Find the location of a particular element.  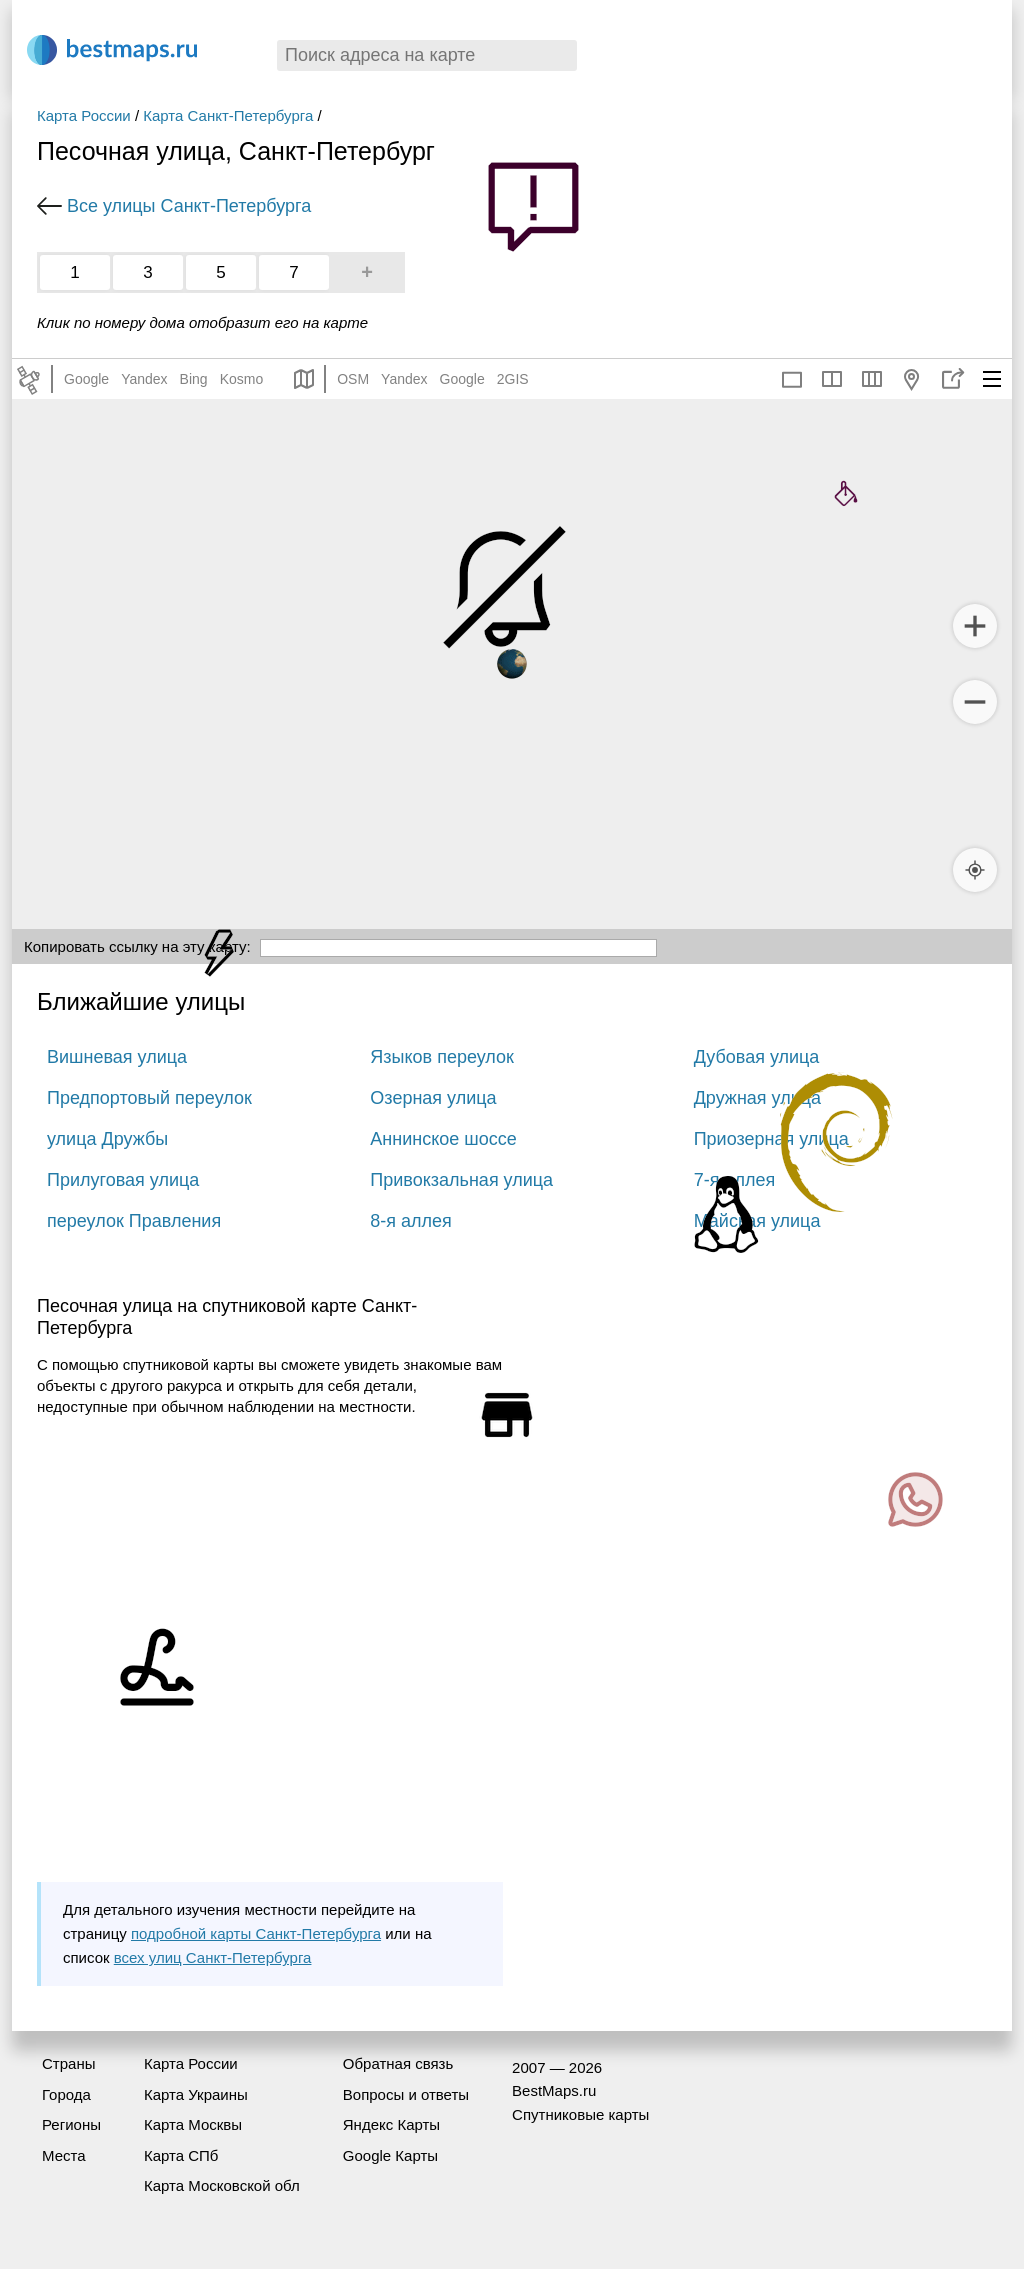

report an issue or problem is located at coordinates (533, 207).